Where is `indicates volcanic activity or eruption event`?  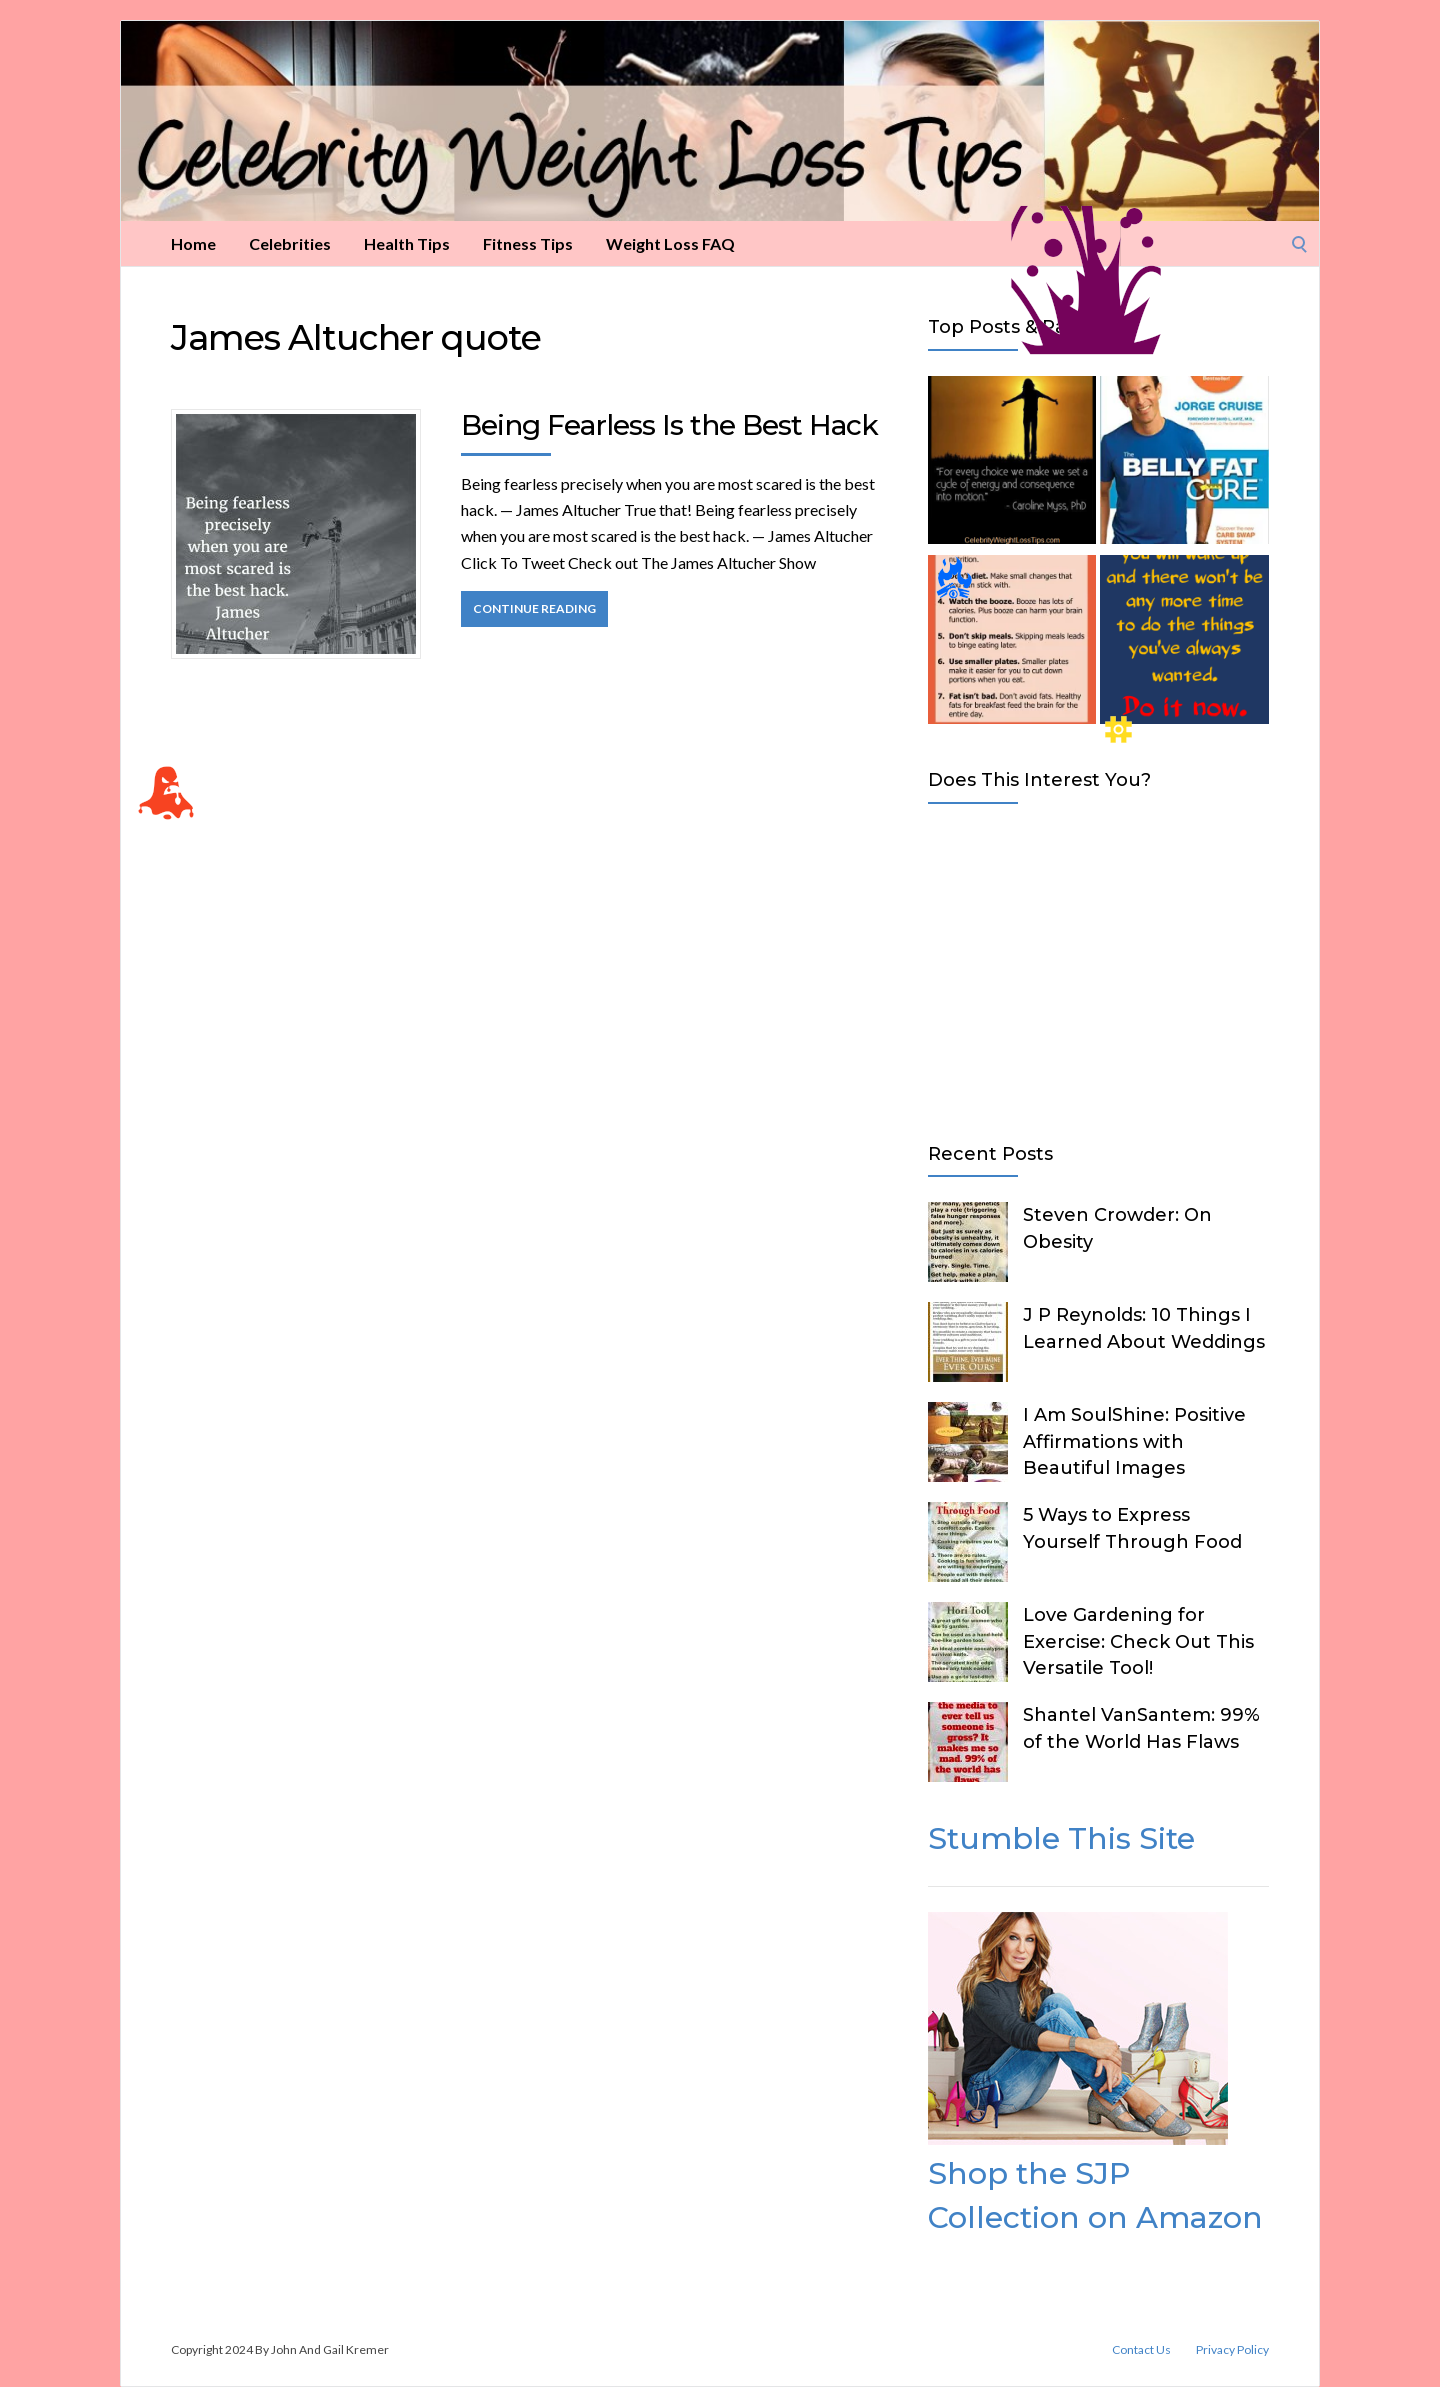 indicates volcanic activity or eruption event is located at coordinates (1085, 280).